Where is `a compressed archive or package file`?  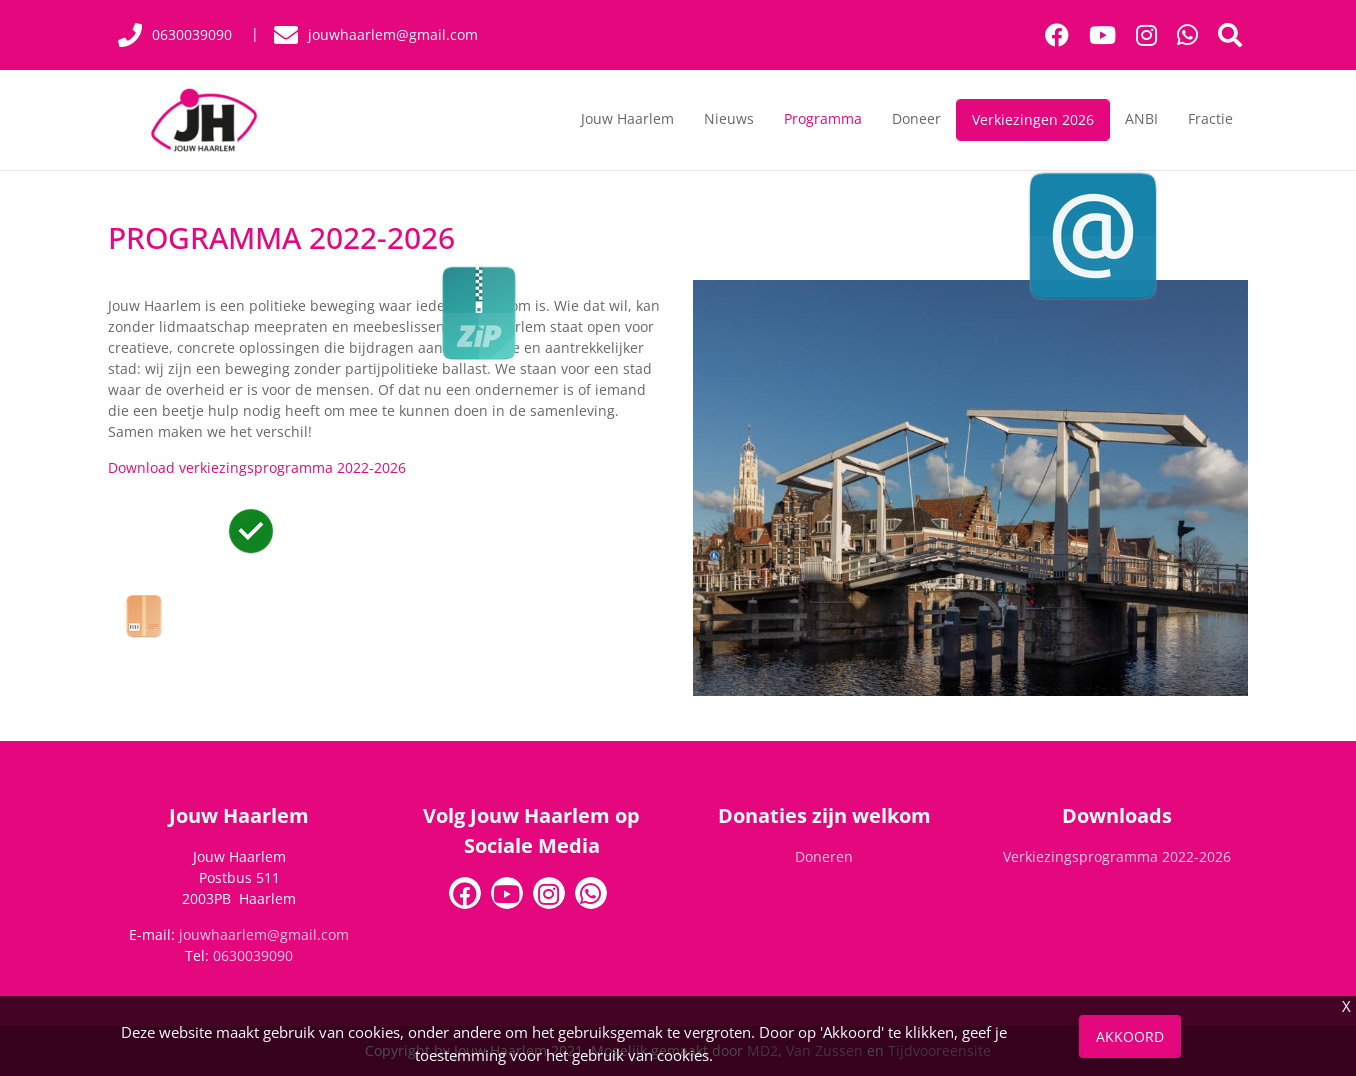
a compressed archive or package file is located at coordinates (144, 616).